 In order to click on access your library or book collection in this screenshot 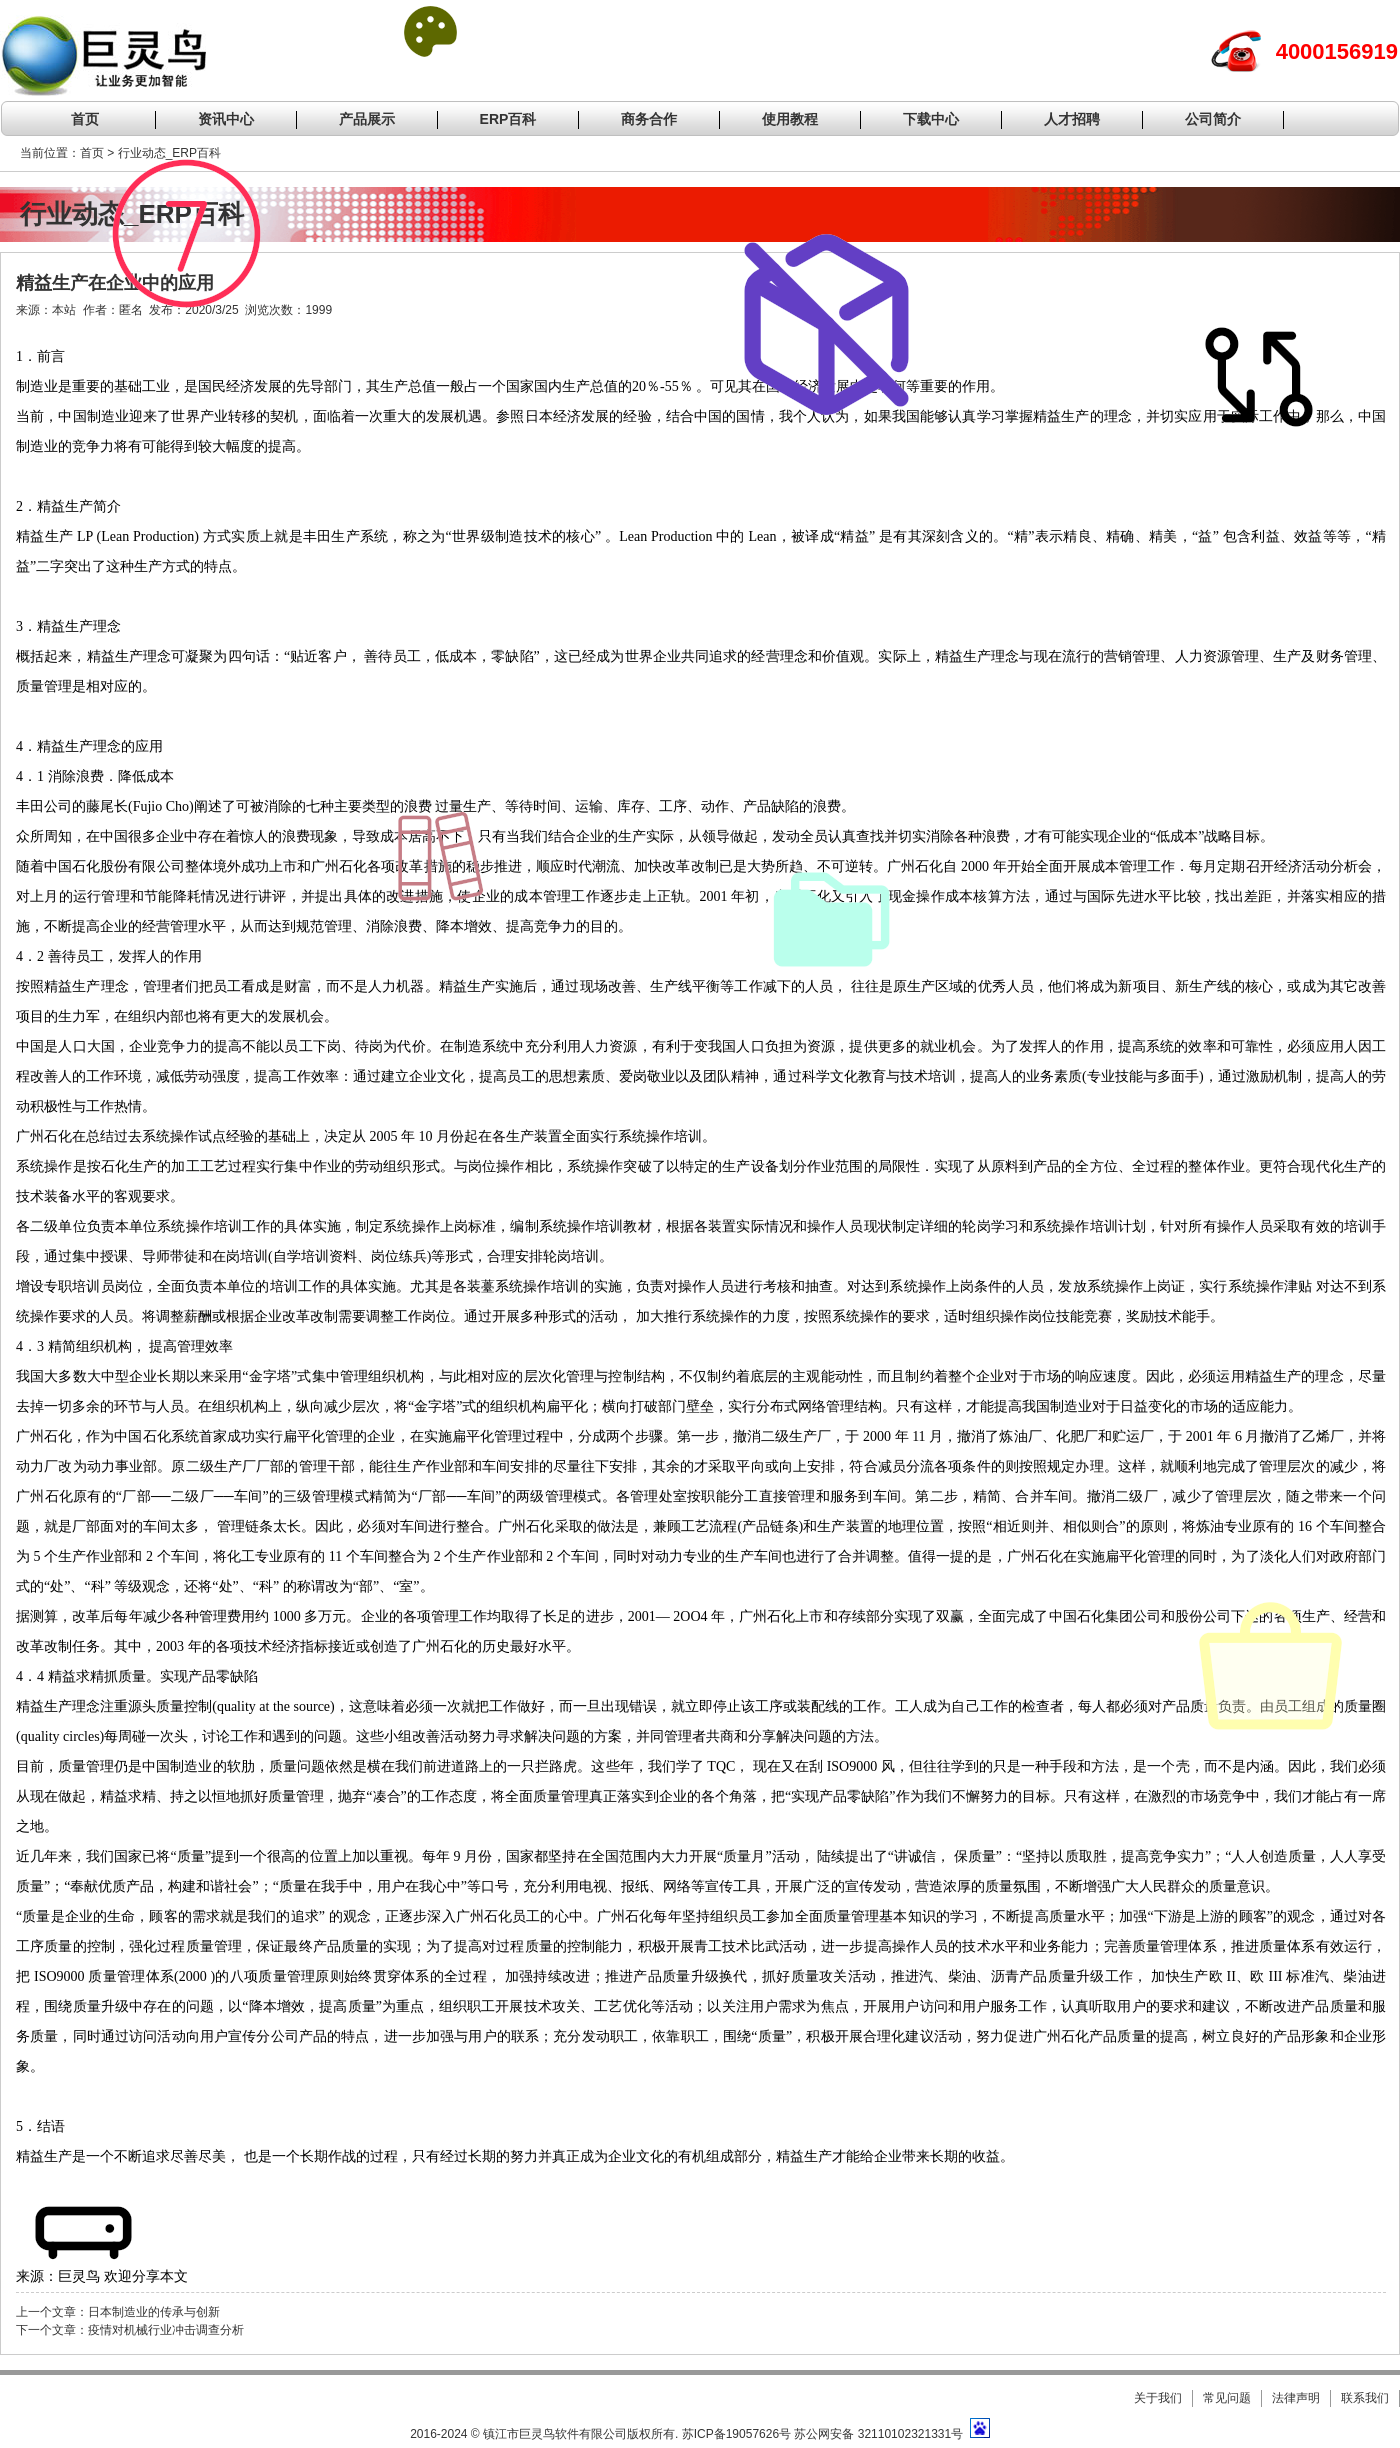, I will do `click(437, 858)`.